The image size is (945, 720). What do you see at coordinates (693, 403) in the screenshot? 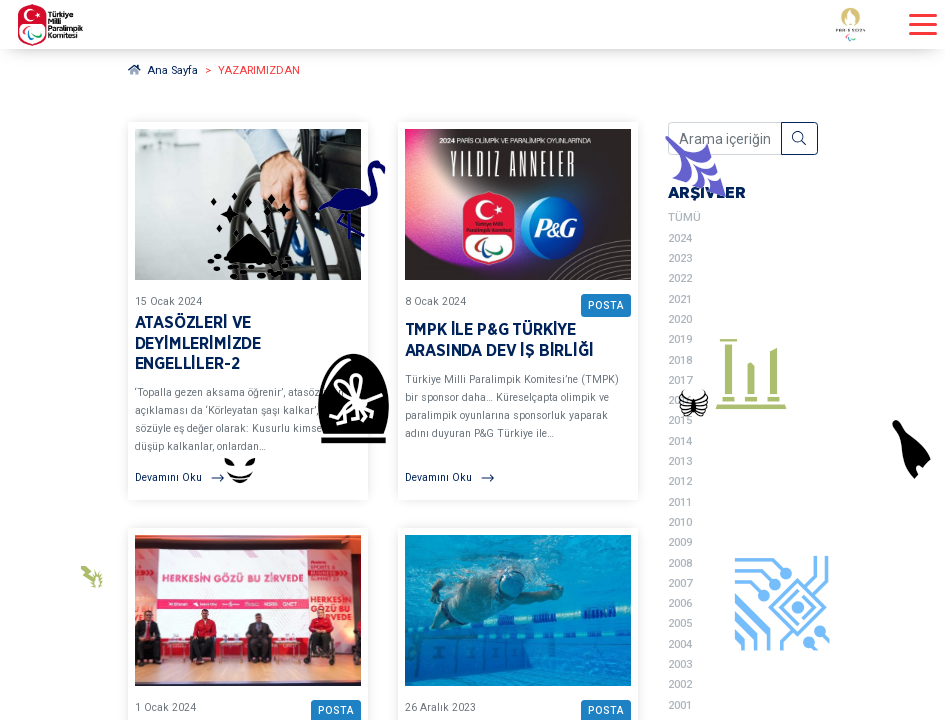
I see `view skeletal anatomy or bone structure details` at bounding box center [693, 403].